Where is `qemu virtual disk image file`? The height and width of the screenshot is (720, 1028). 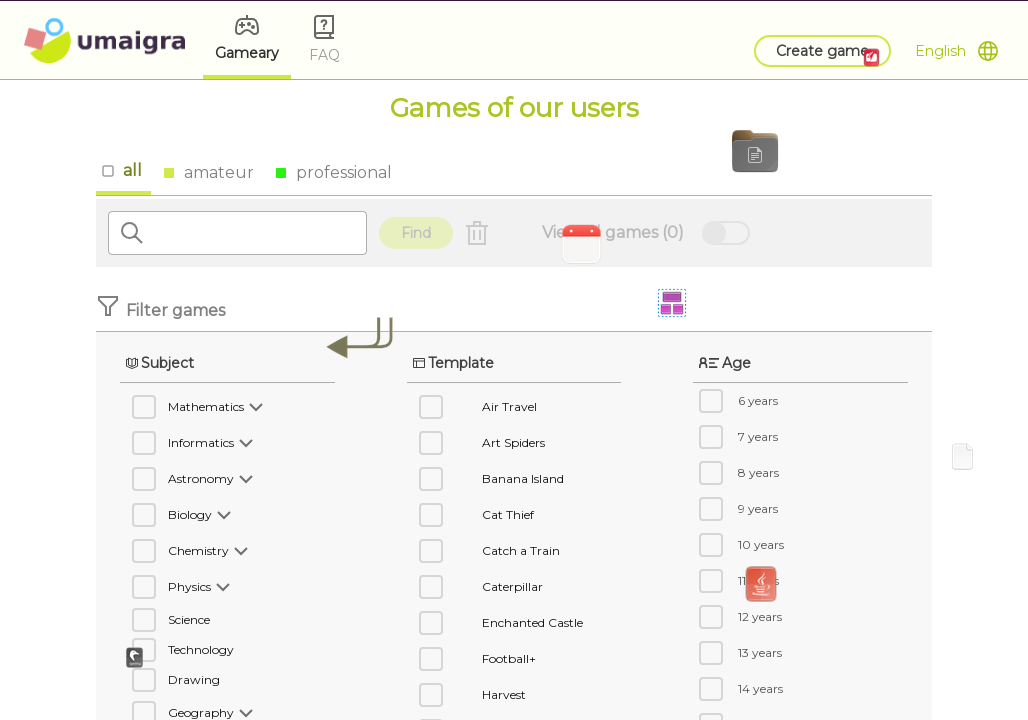
qemu virtual disk image file is located at coordinates (134, 657).